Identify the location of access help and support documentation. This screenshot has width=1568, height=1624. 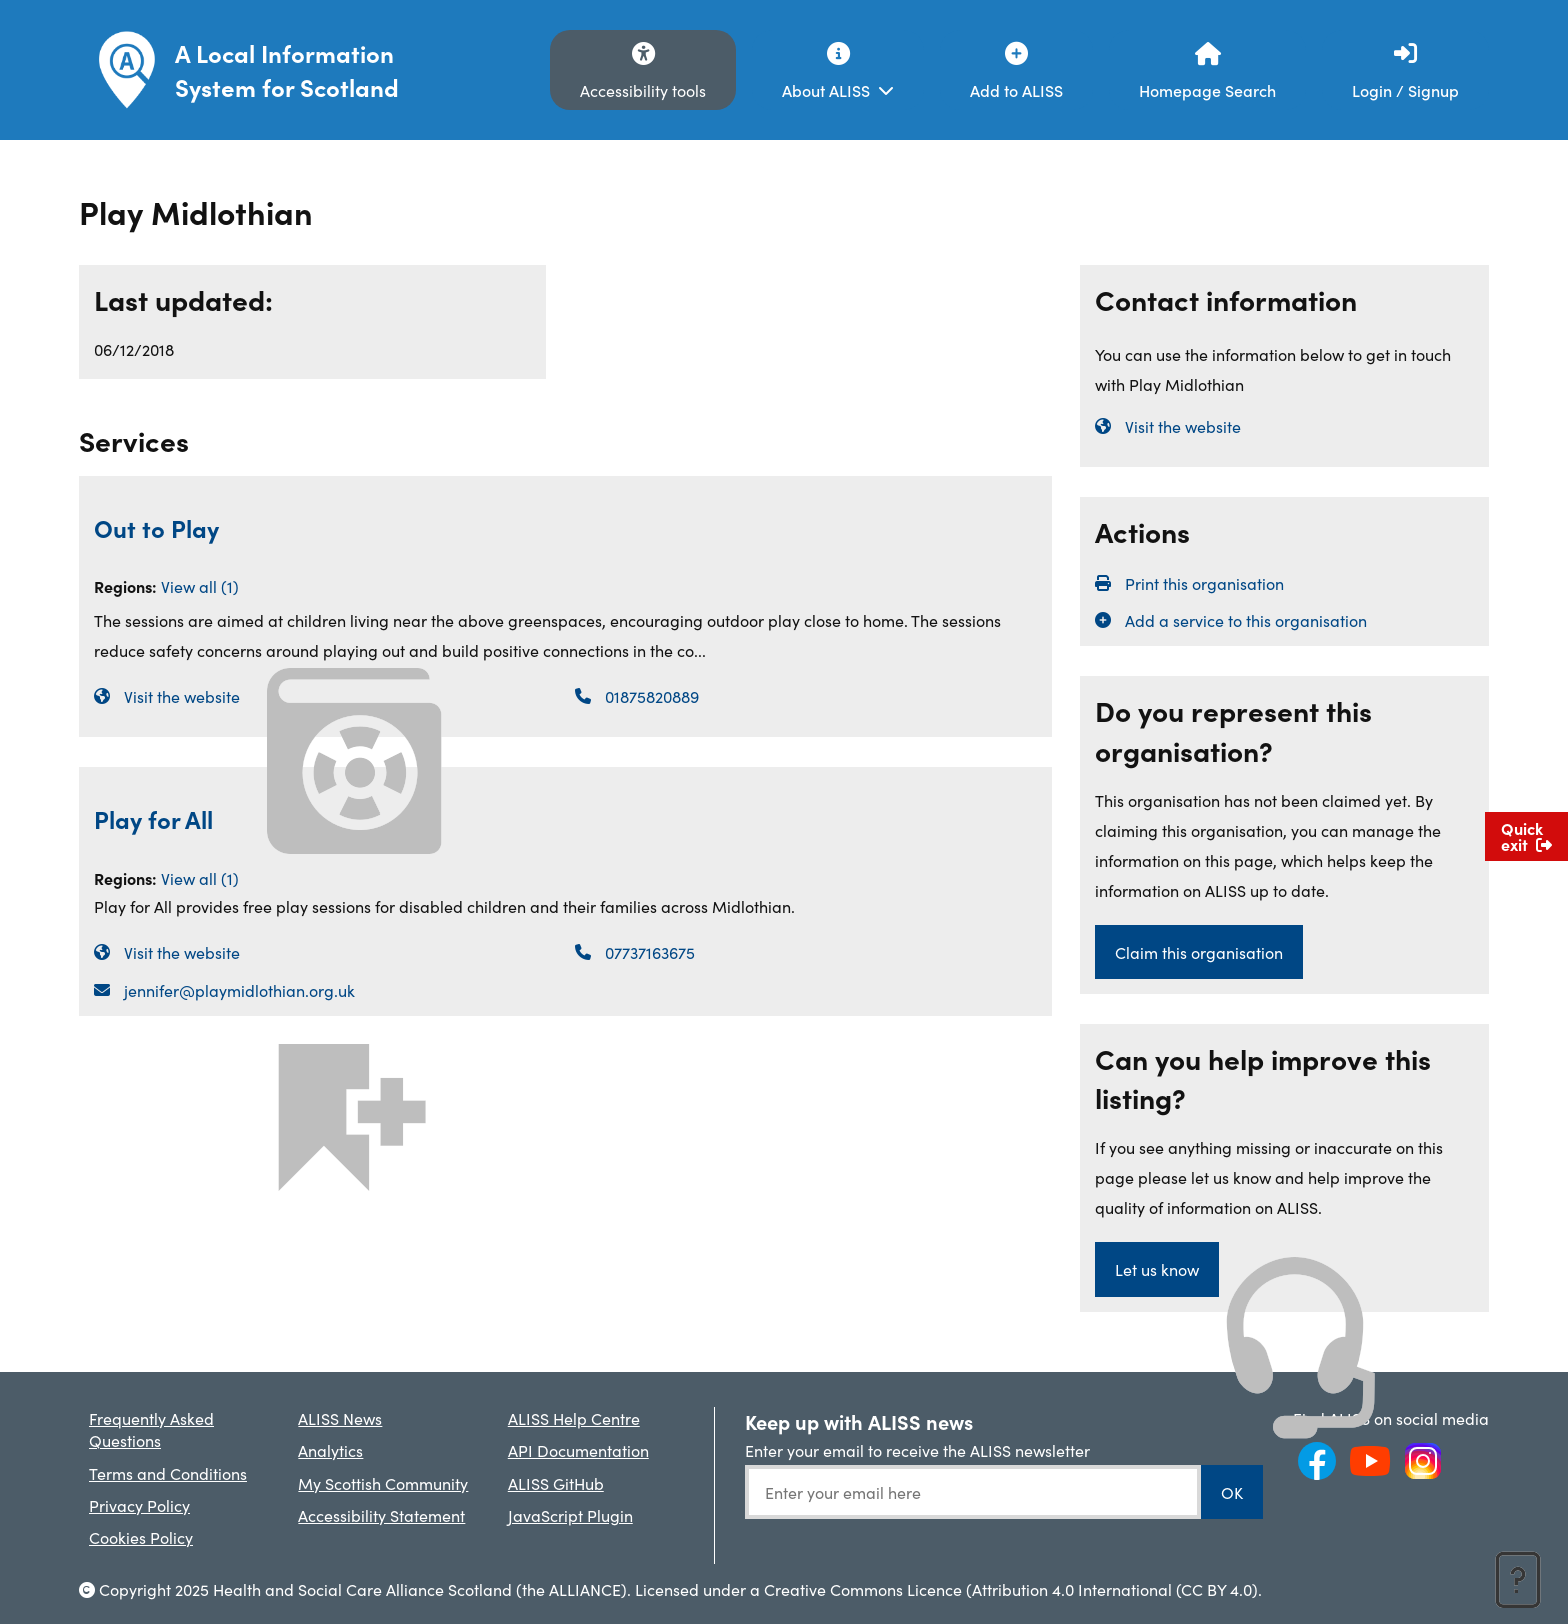
(360, 761).